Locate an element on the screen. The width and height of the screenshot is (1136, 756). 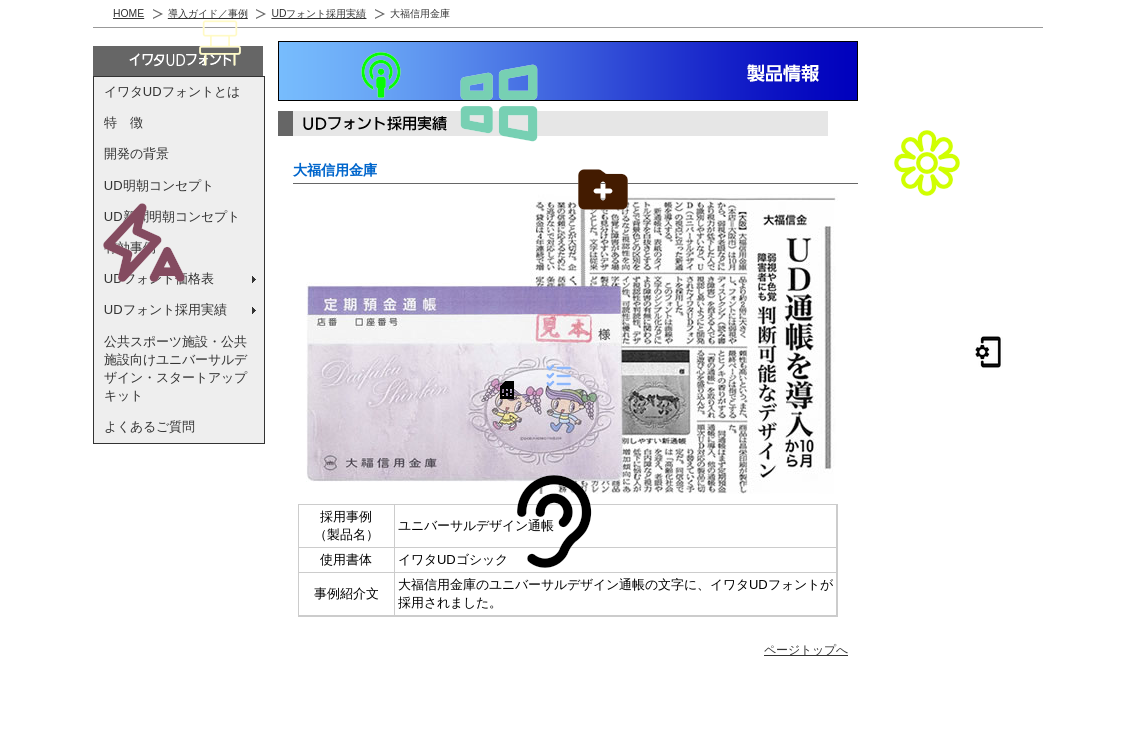
auto-enhance or quick optimize content is located at coordinates (142, 245).